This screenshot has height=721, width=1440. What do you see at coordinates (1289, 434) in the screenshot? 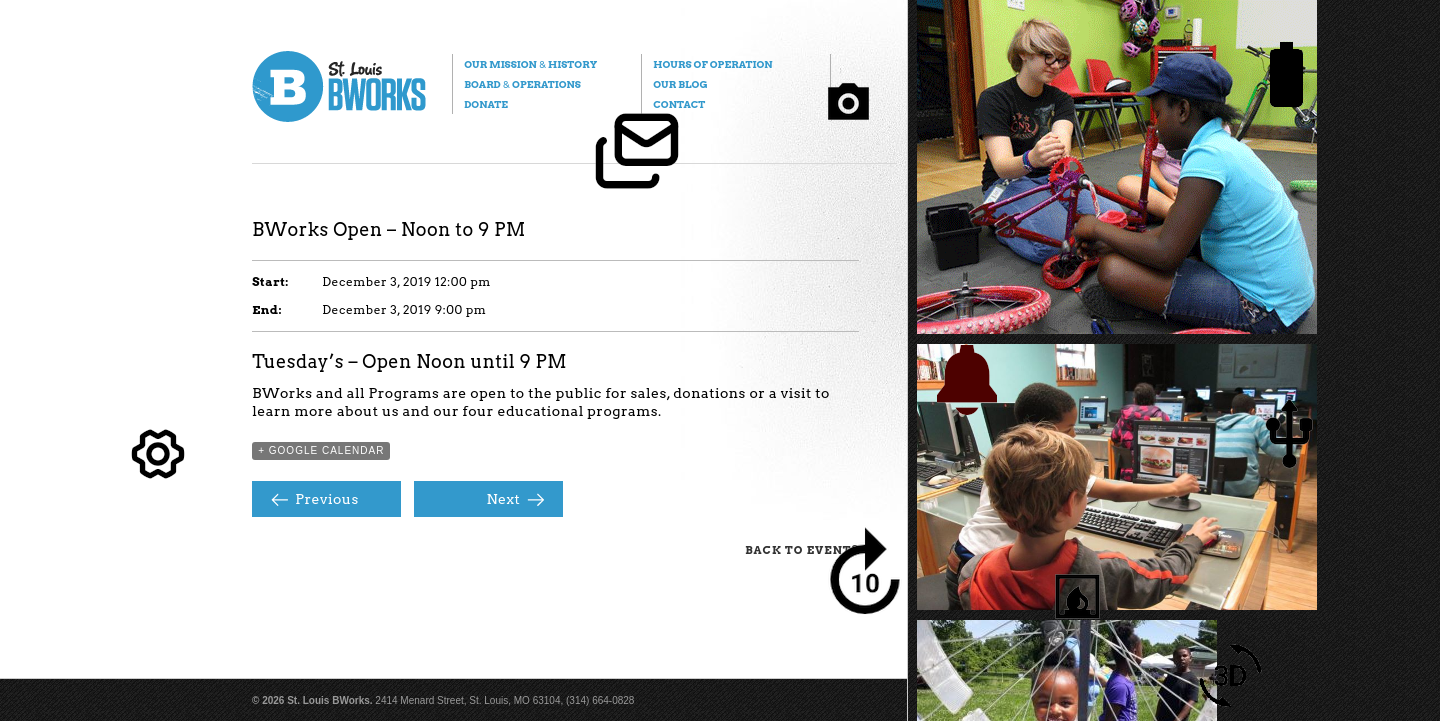
I see `connect a USB device` at bounding box center [1289, 434].